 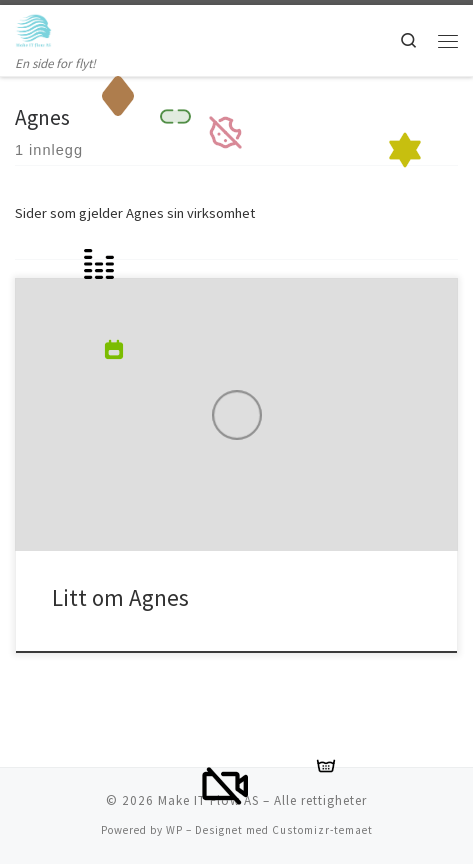 What do you see at coordinates (326, 766) in the screenshot?
I see `wash at high temperature (6 dots) laundry care symbol` at bounding box center [326, 766].